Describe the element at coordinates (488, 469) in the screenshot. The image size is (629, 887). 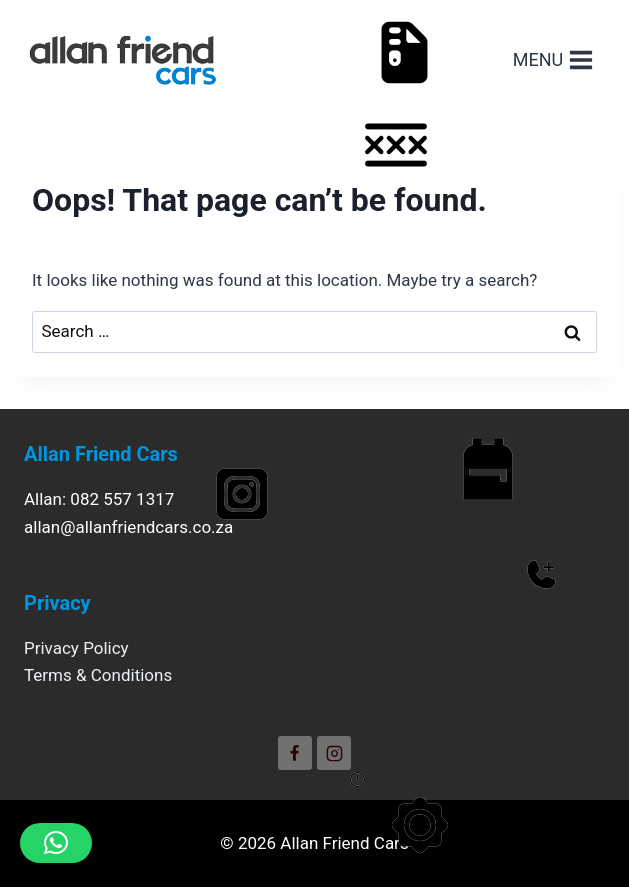
I see `access your backpack or stored items` at that location.